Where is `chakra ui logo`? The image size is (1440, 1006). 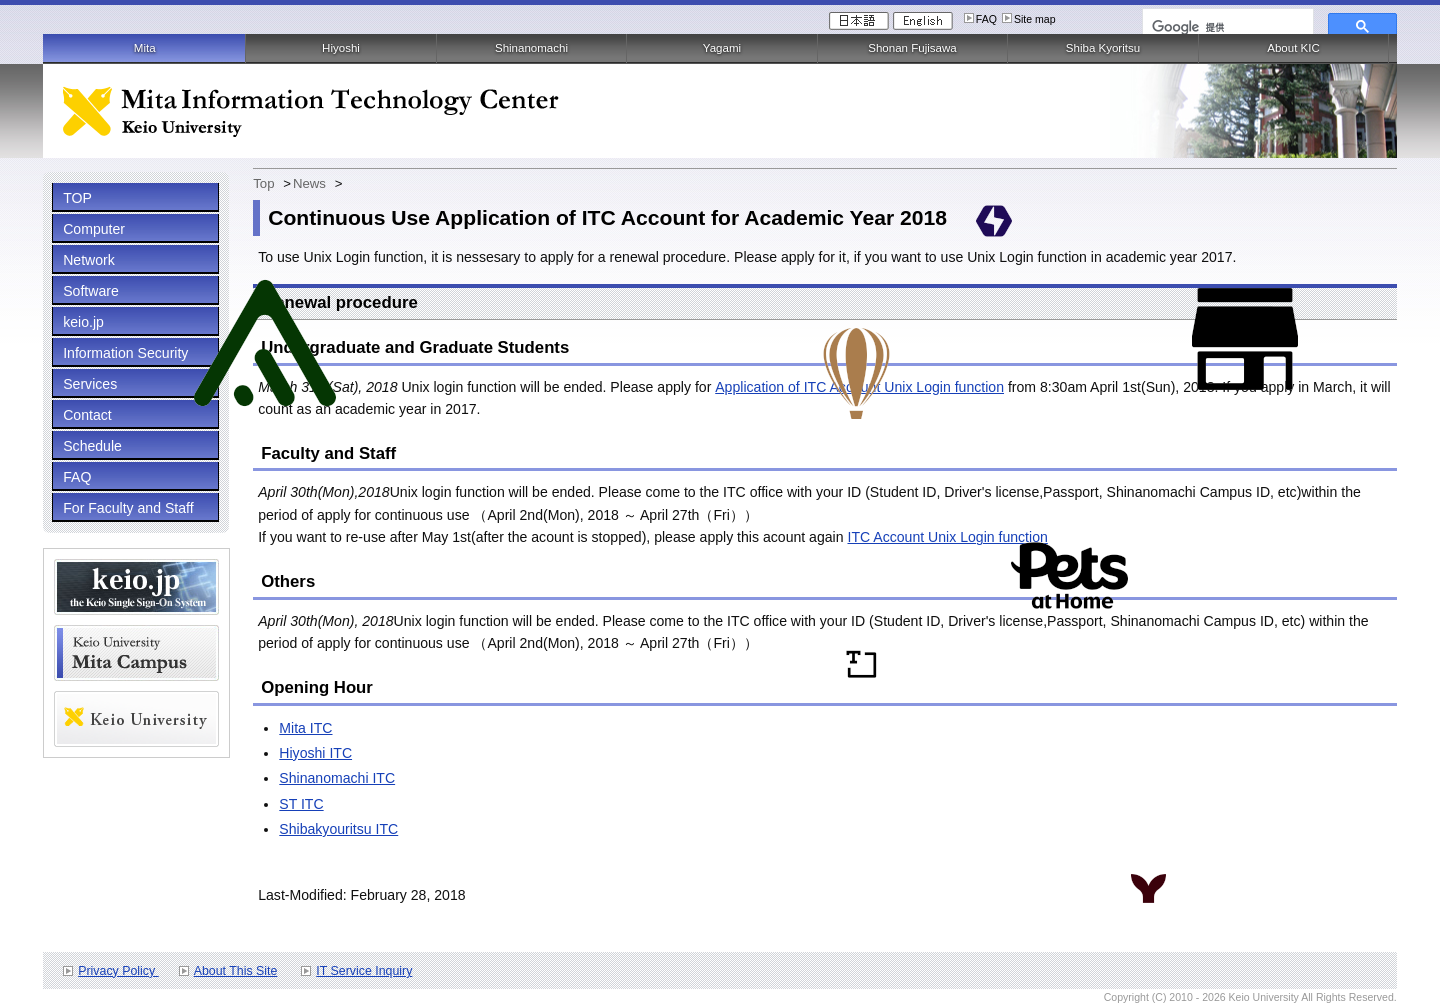 chakra ui logo is located at coordinates (994, 221).